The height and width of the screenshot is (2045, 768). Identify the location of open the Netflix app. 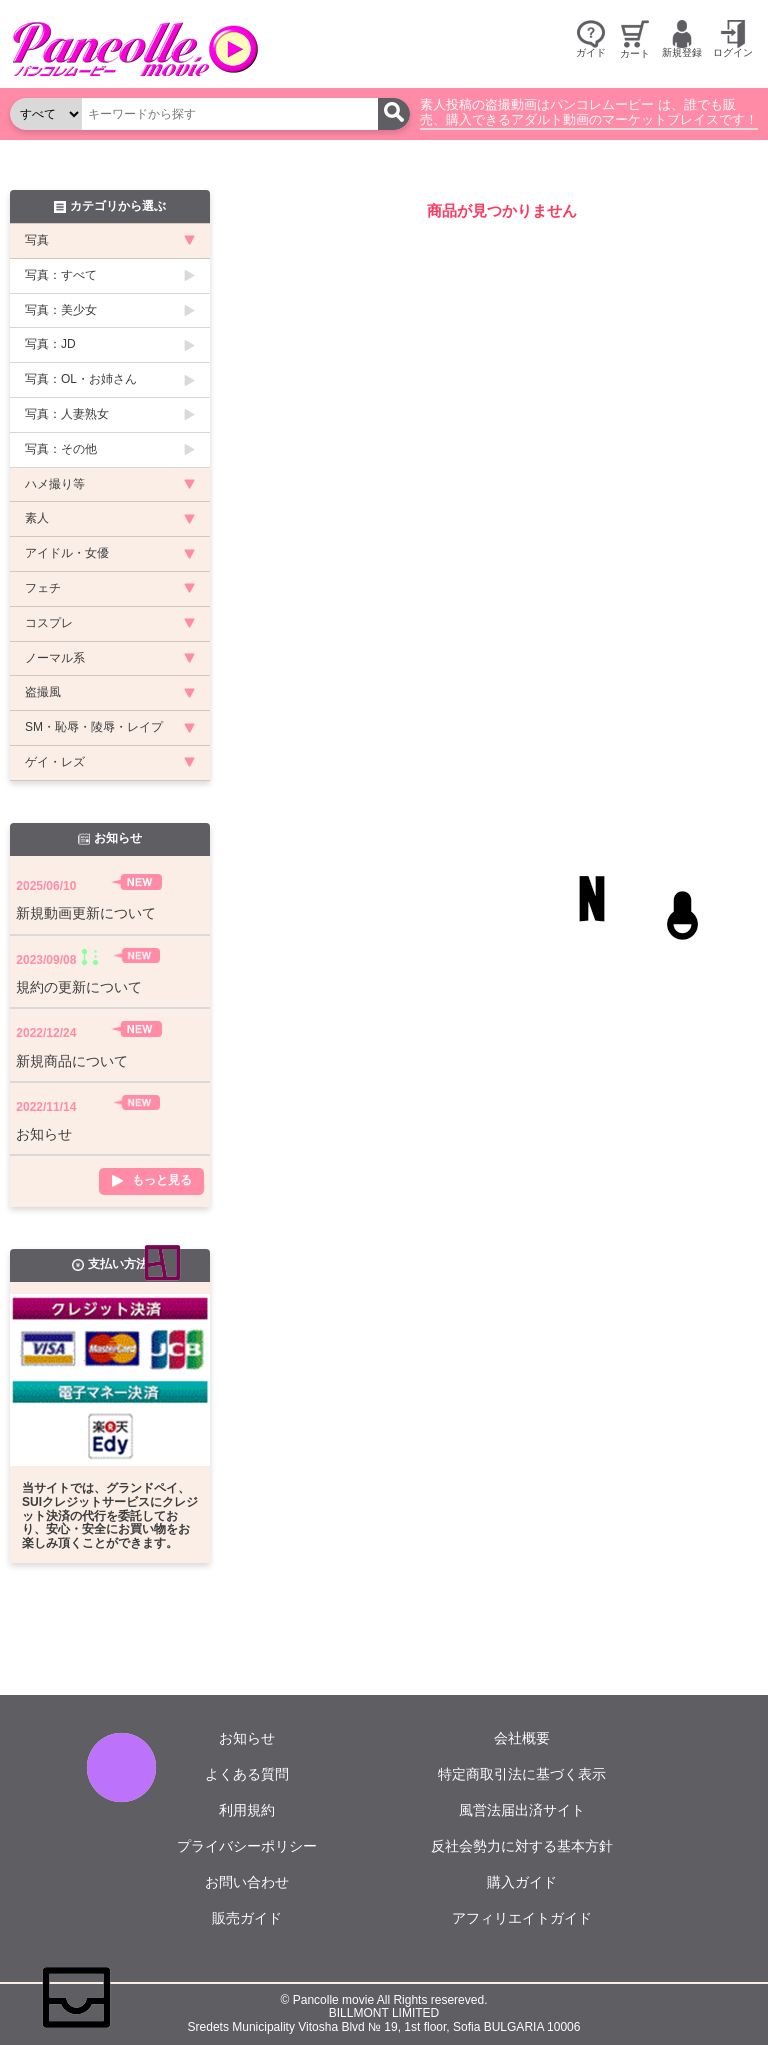
(592, 899).